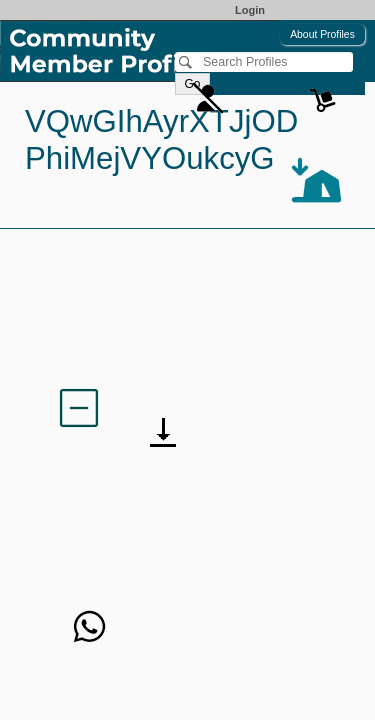 The image size is (375, 720). I want to click on remove or collapse an item, so click(79, 408).